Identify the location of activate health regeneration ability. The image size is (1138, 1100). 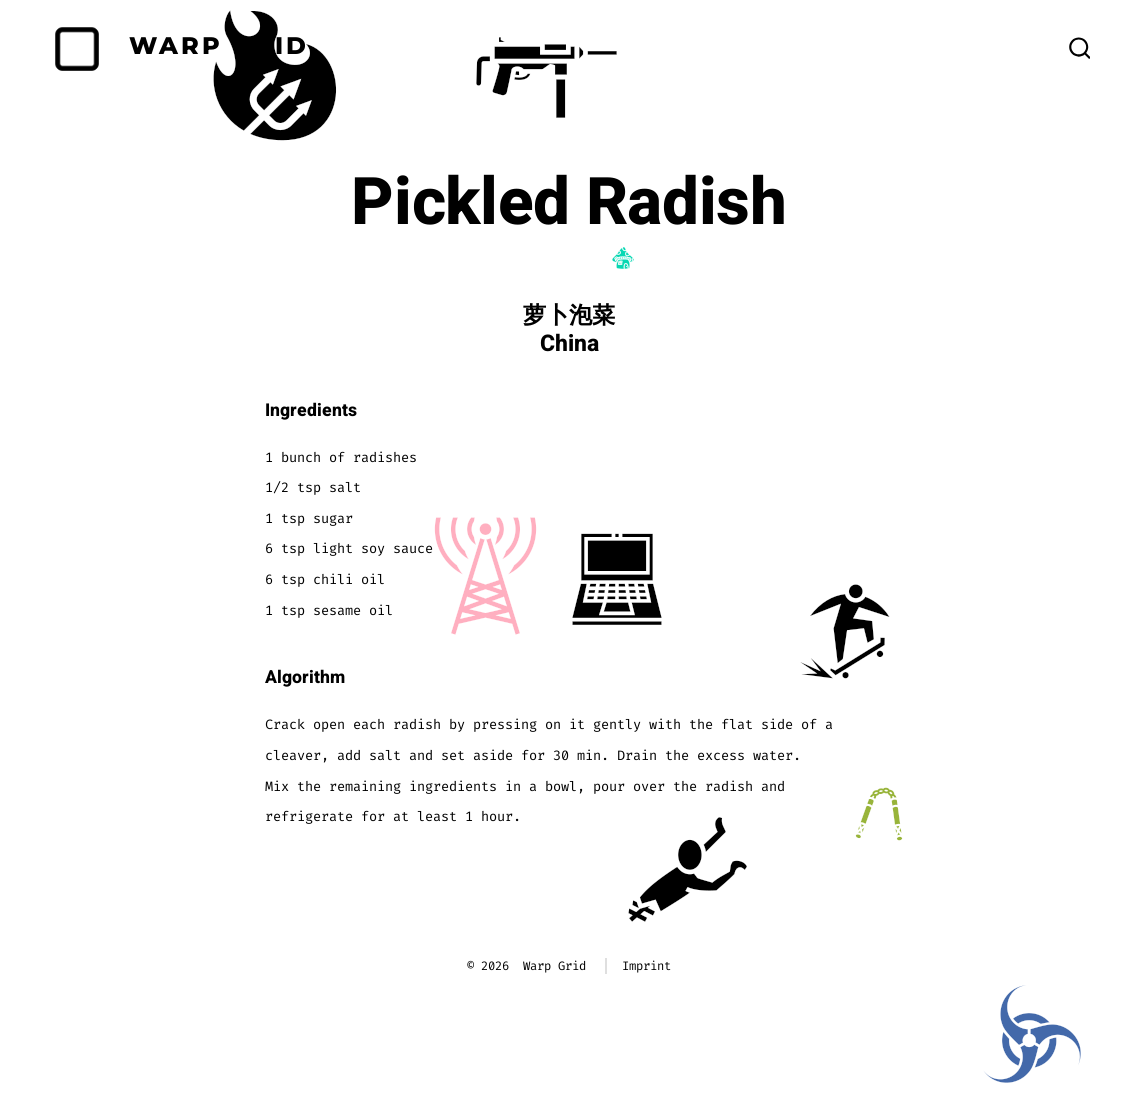
(1032, 1034).